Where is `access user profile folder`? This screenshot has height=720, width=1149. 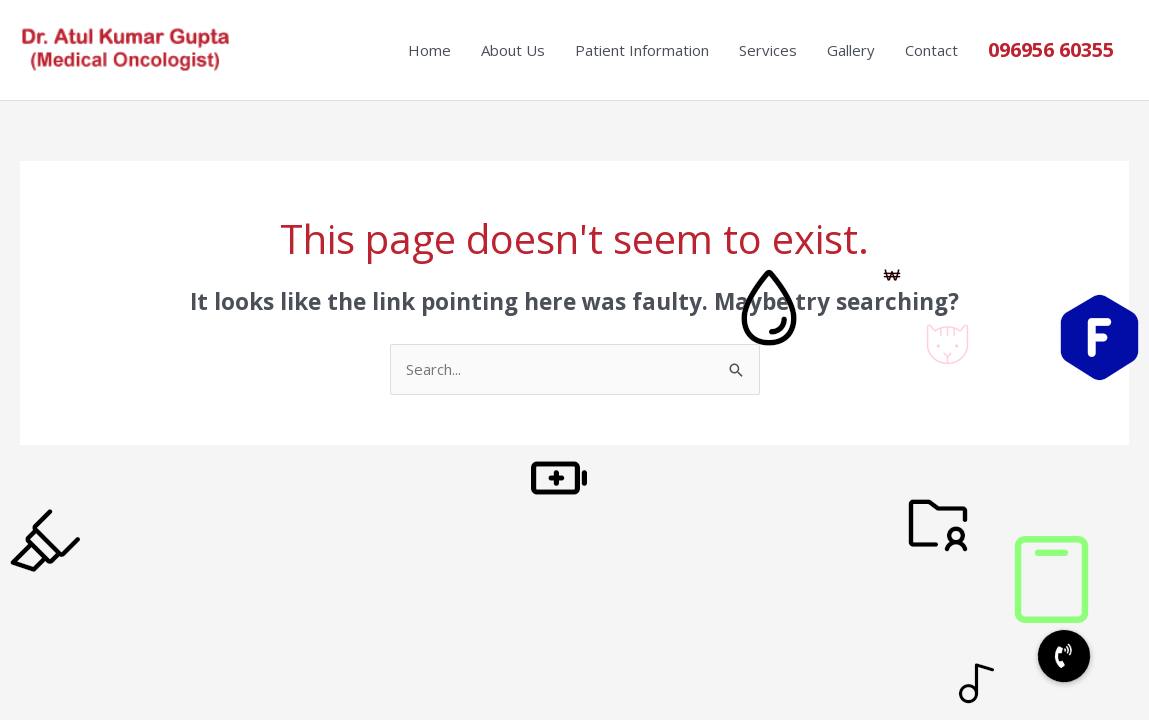 access user profile folder is located at coordinates (938, 522).